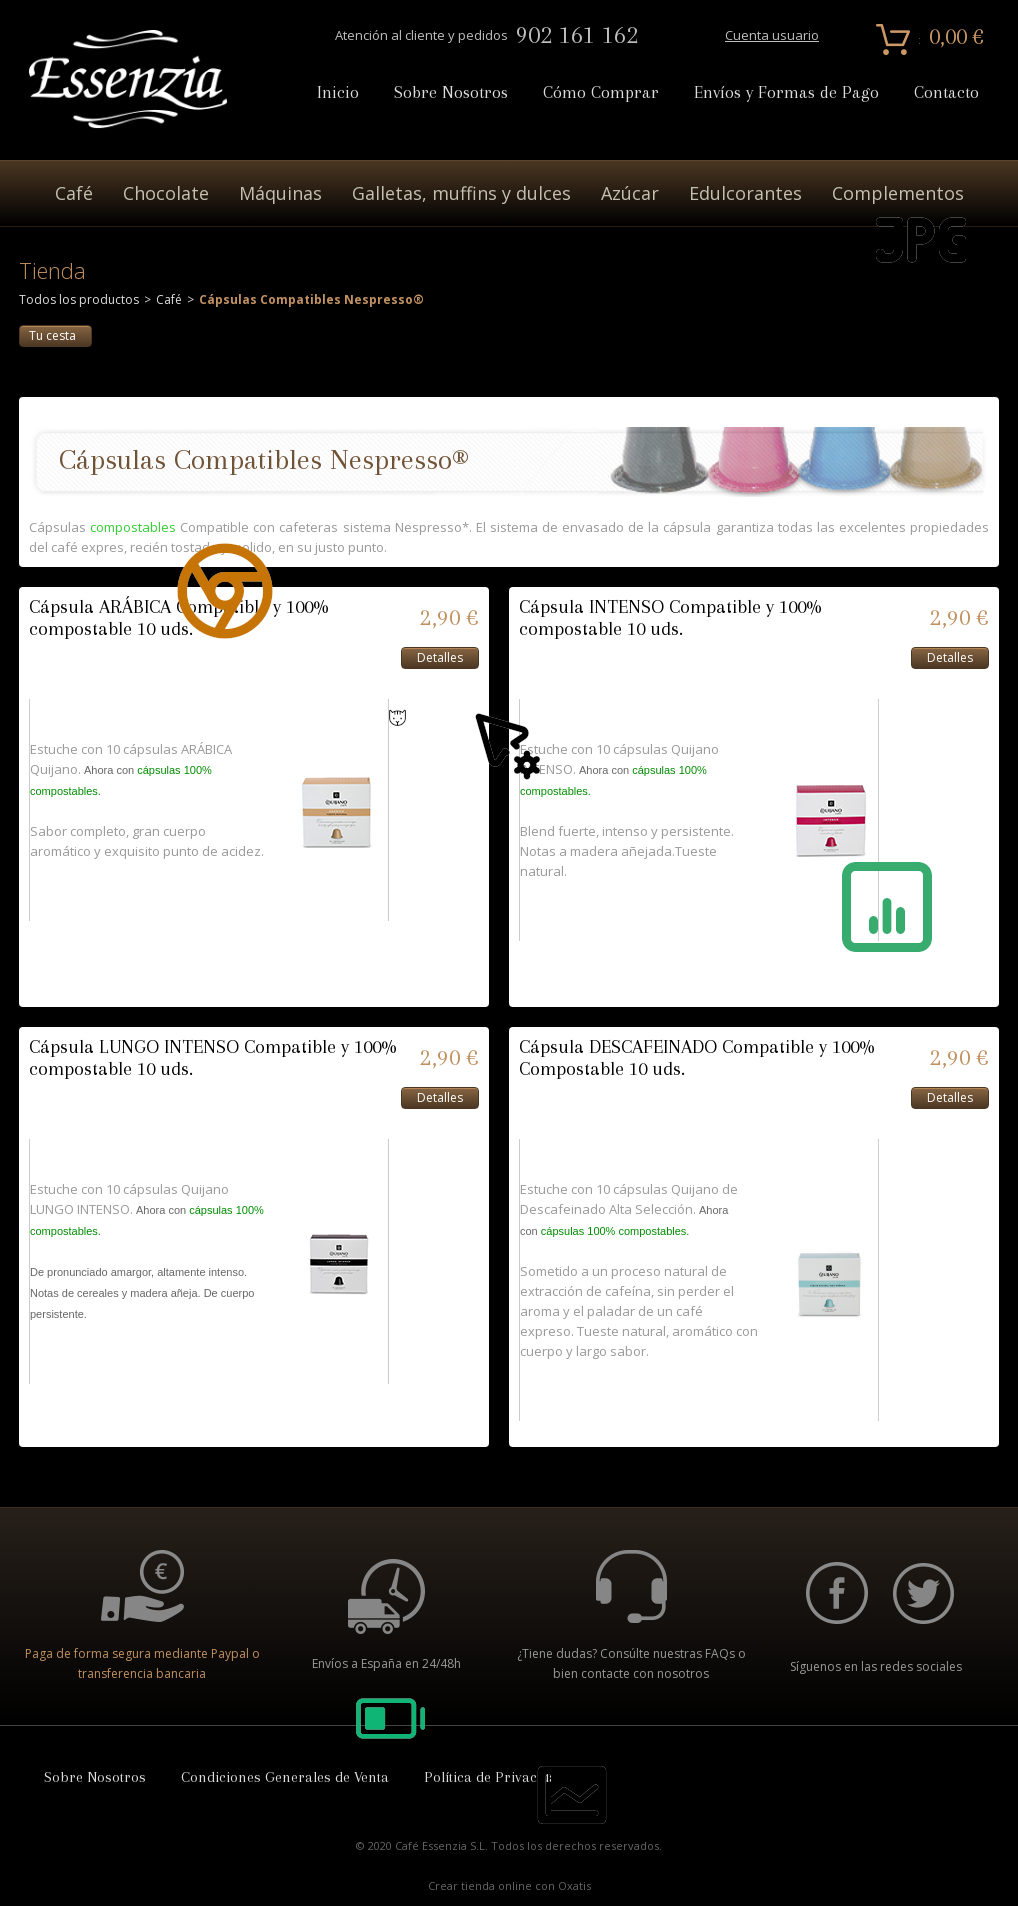 The width and height of the screenshot is (1018, 1906). I want to click on view pet or animal-related content, so click(397, 717).